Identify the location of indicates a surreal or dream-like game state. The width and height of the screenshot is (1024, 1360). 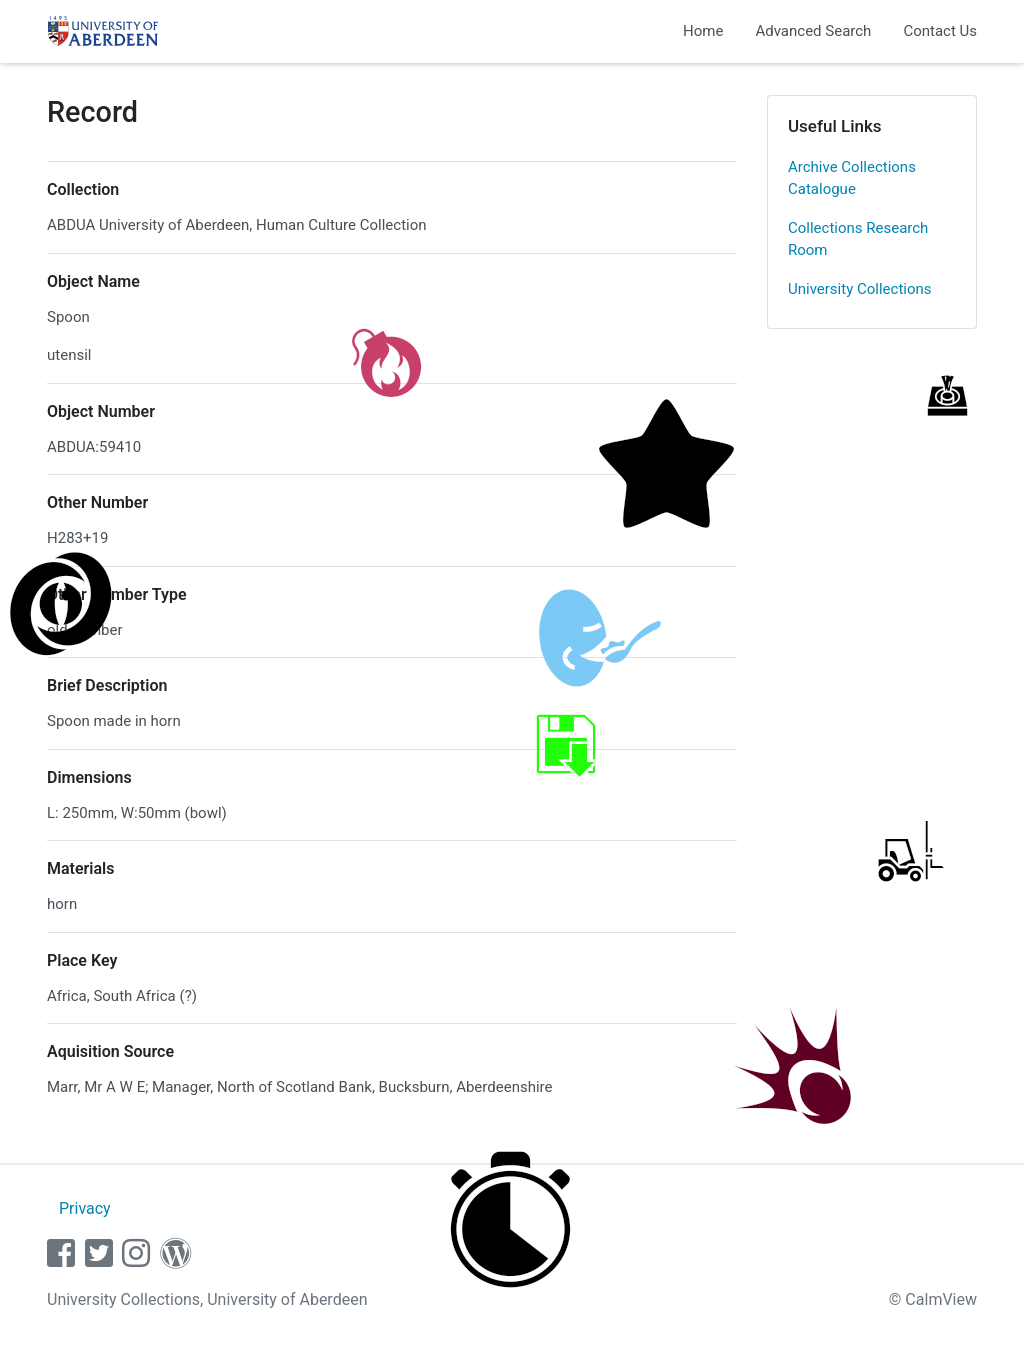
(61, 604).